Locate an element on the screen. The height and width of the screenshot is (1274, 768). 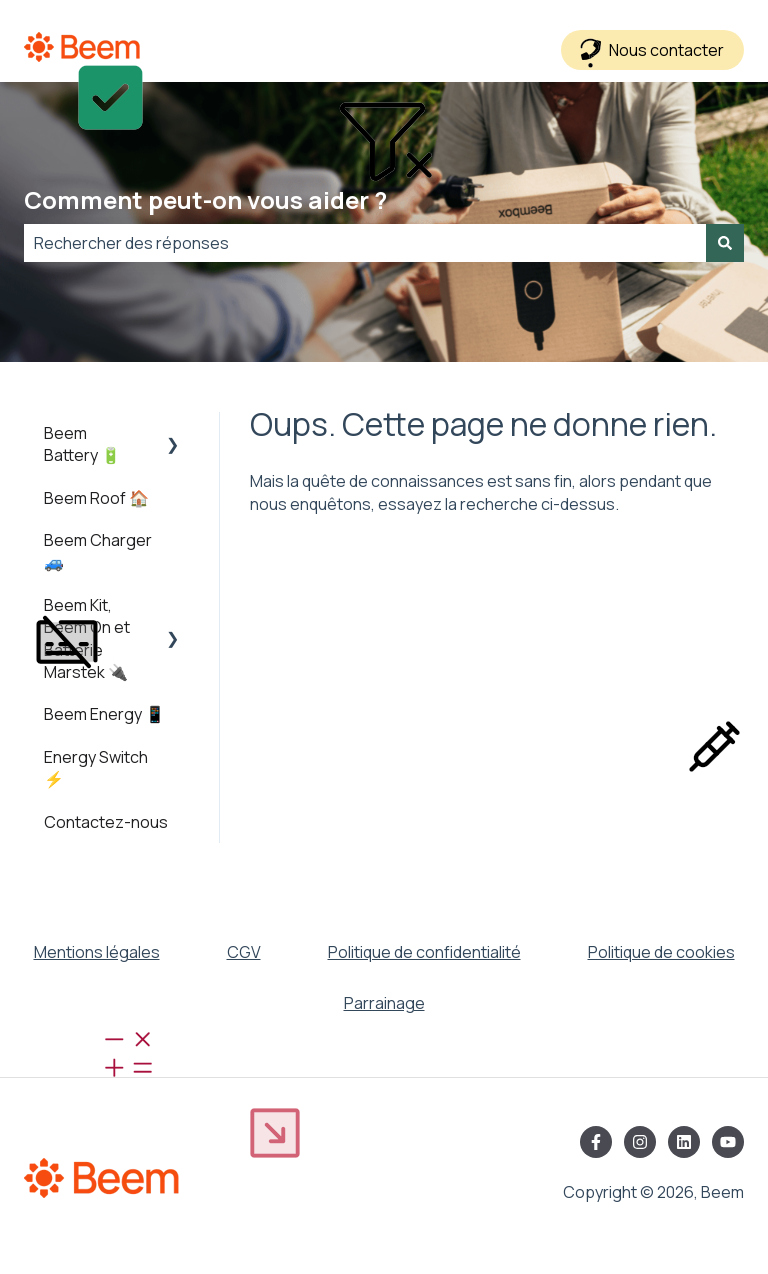
navigate to the bottom-right section is located at coordinates (275, 1133).